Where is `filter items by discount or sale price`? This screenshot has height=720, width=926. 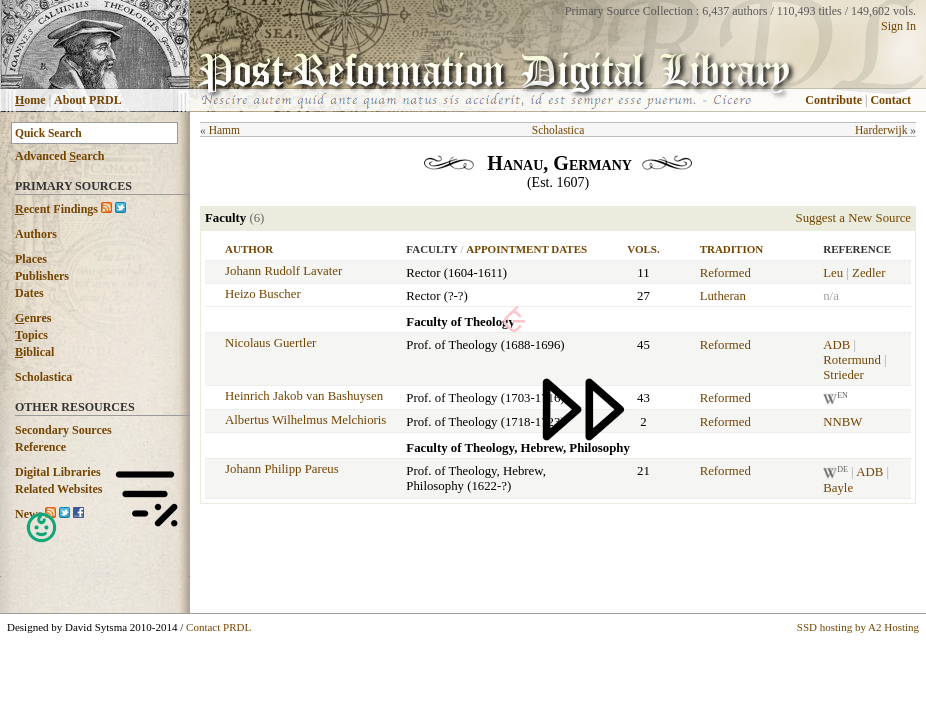
filter items by discount or sale price is located at coordinates (145, 494).